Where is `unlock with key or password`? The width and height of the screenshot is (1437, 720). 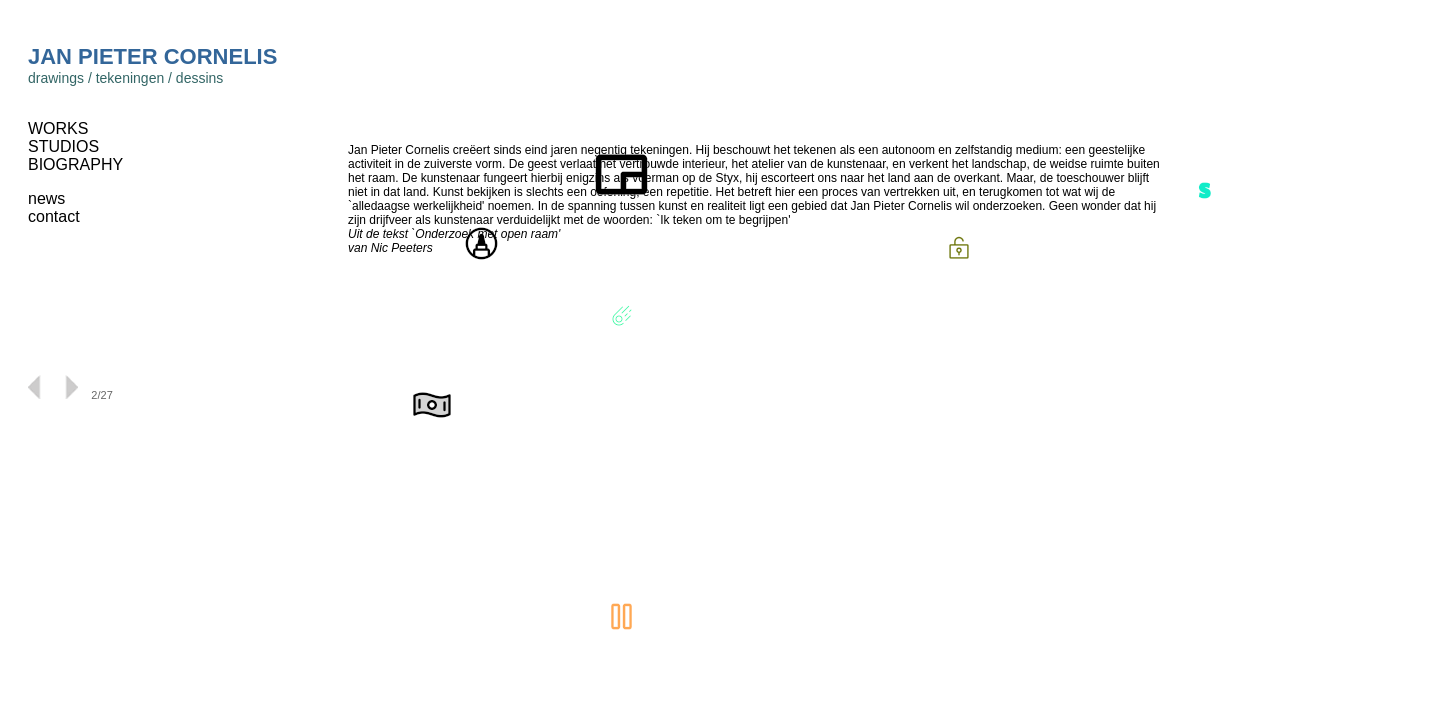 unlock with key or password is located at coordinates (959, 249).